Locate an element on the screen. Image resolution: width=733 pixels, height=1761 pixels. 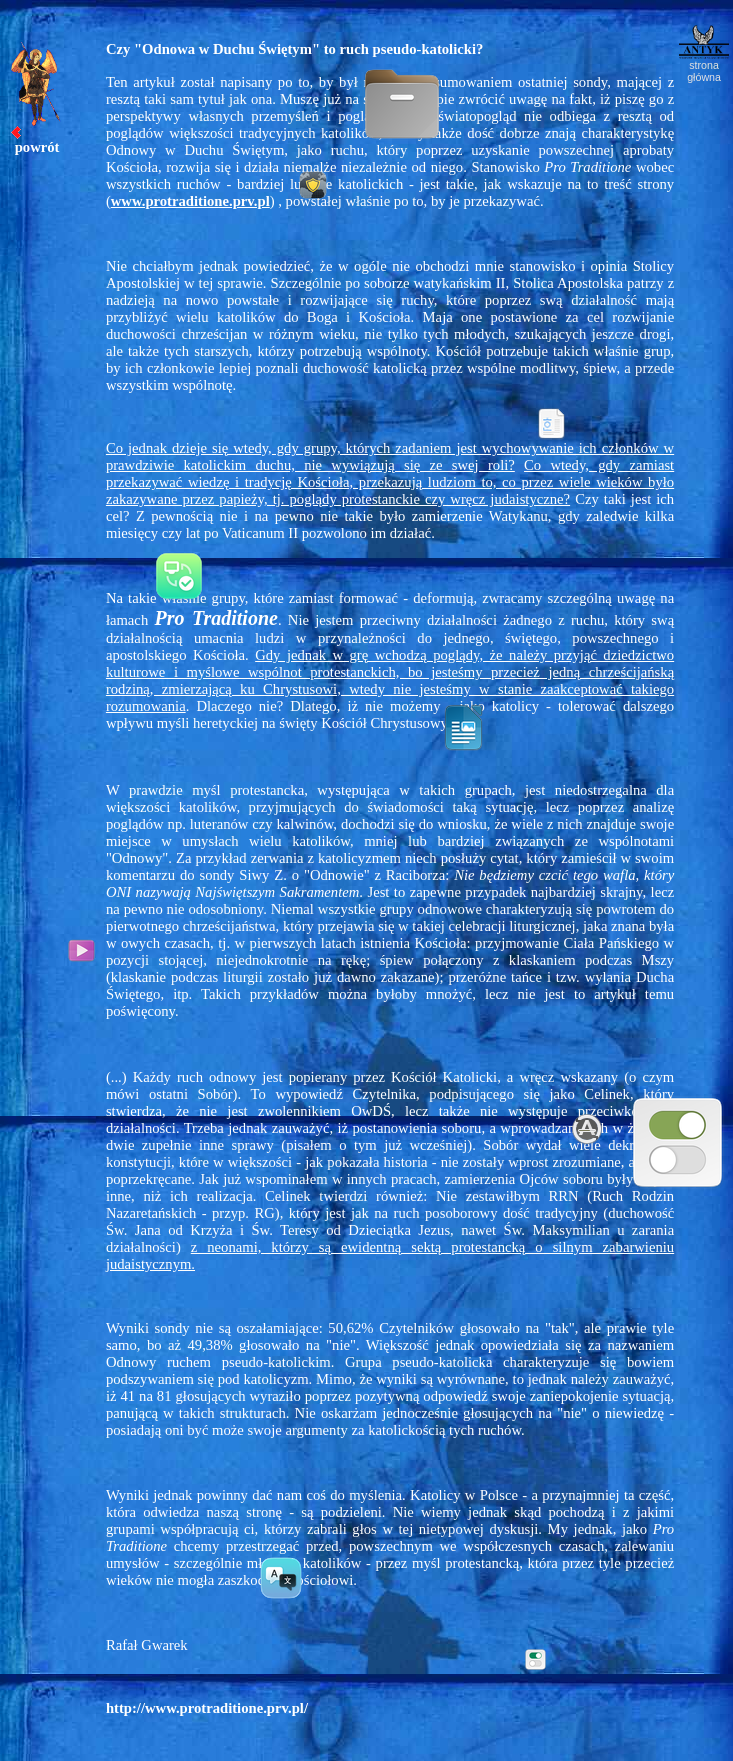
open the translate app is located at coordinates (281, 1578).